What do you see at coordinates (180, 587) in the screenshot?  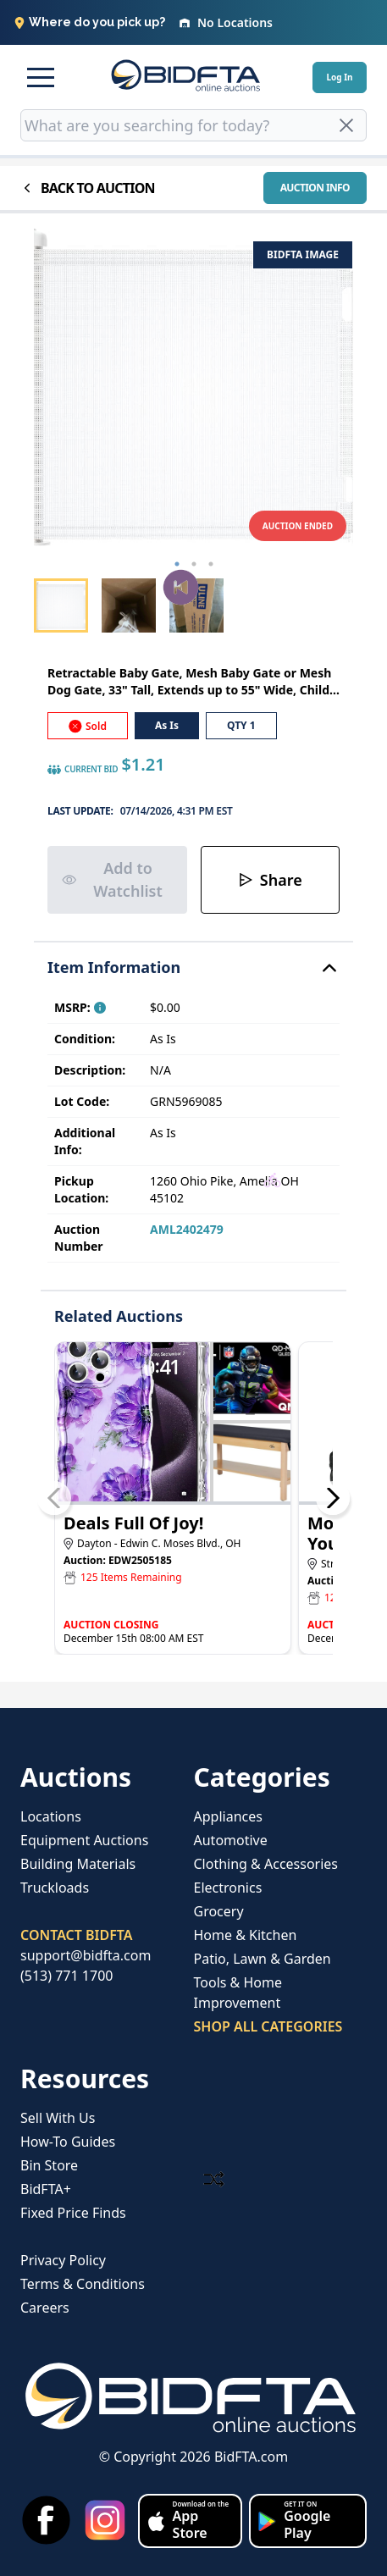 I see `skip to previous track` at bounding box center [180, 587].